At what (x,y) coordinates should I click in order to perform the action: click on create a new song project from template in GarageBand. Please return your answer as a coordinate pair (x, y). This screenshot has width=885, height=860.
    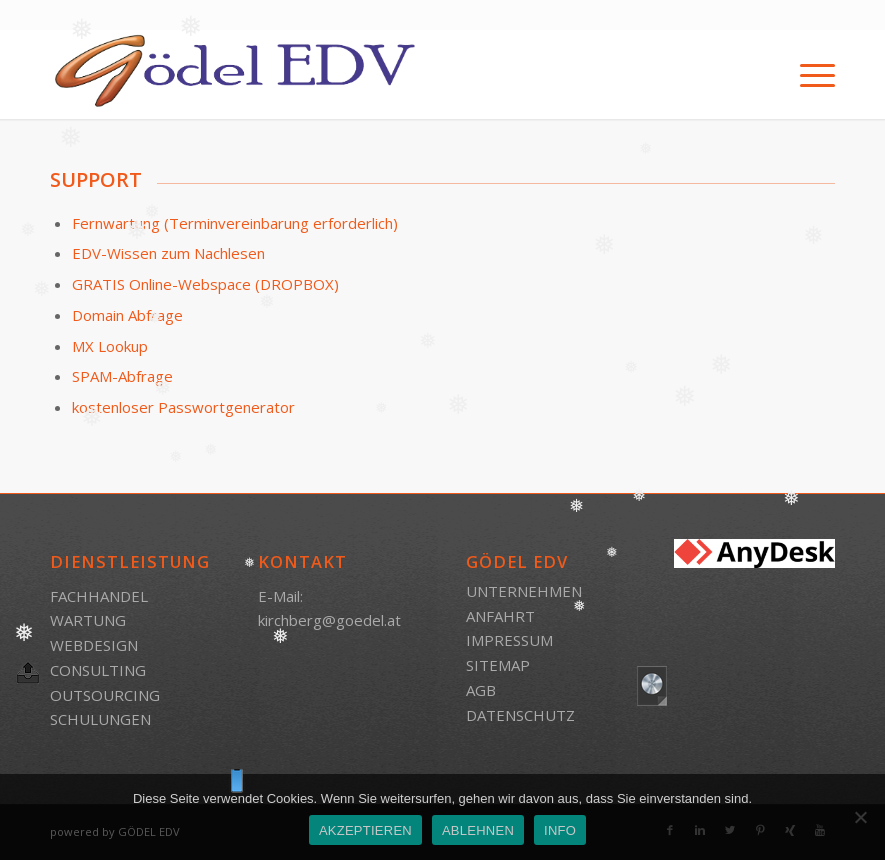
    Looking at the image, I should click on (652, 687).